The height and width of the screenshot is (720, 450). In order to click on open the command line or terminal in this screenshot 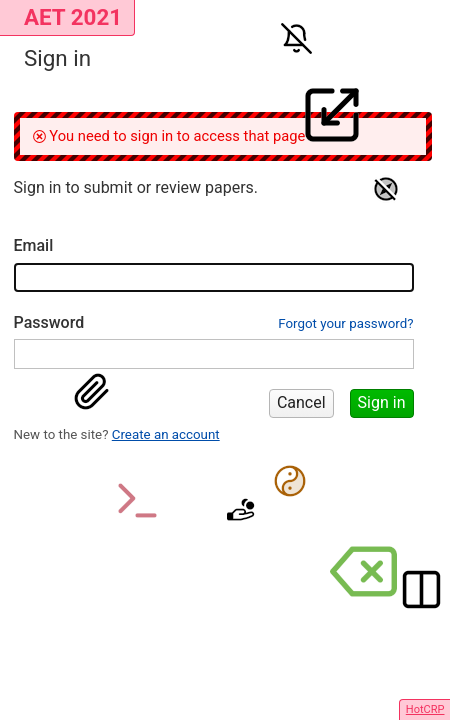, I will do `click(137, 500)`.